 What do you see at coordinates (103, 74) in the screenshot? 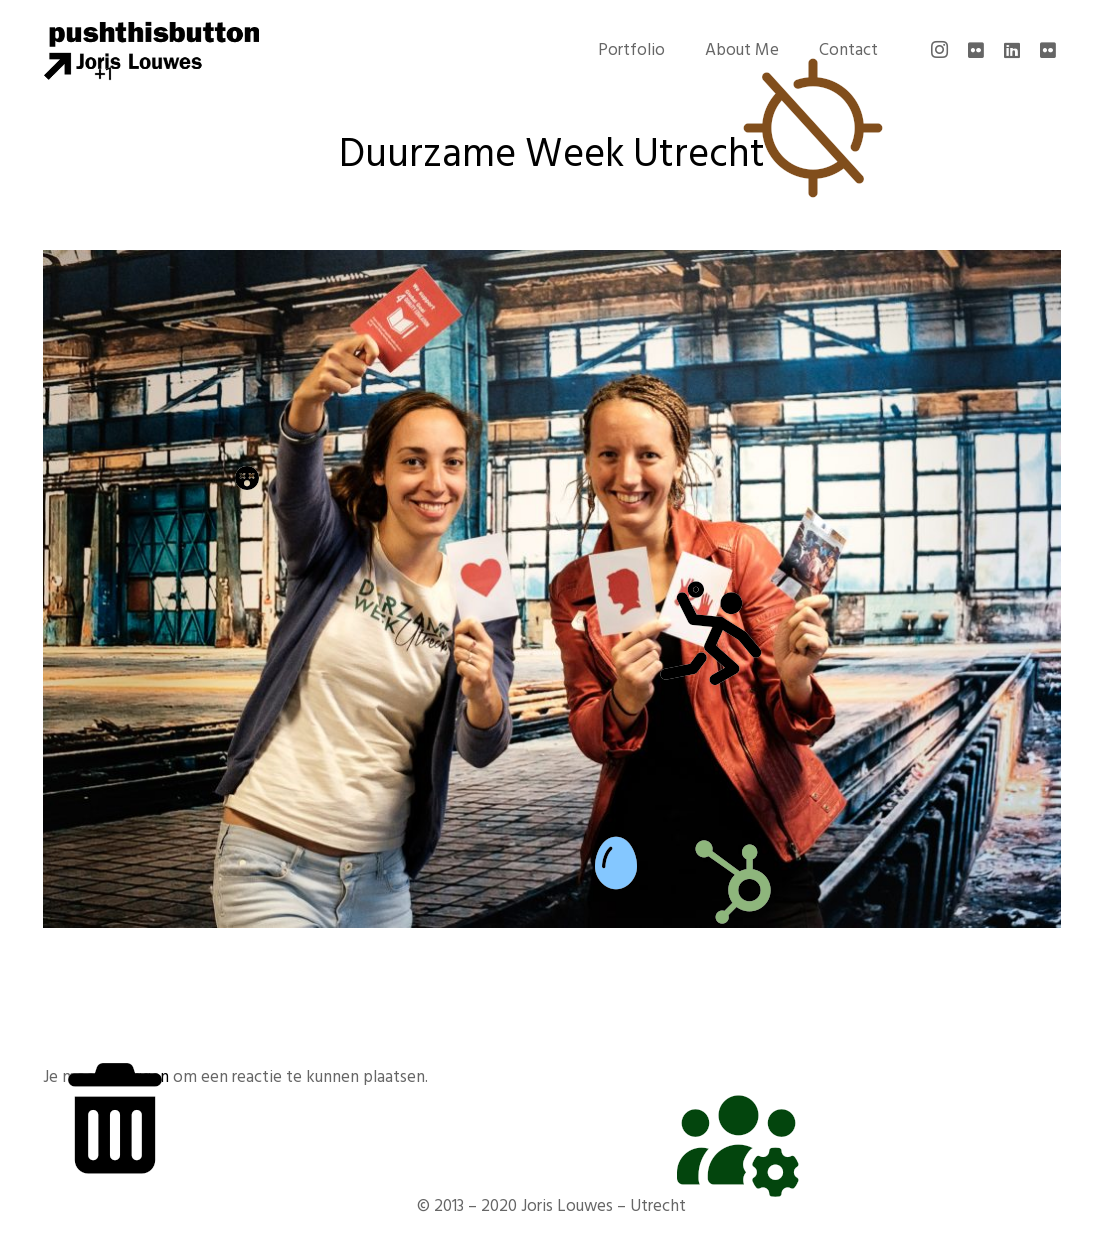
I see `increase exposure by one stop` at bounding box center [103, 74].